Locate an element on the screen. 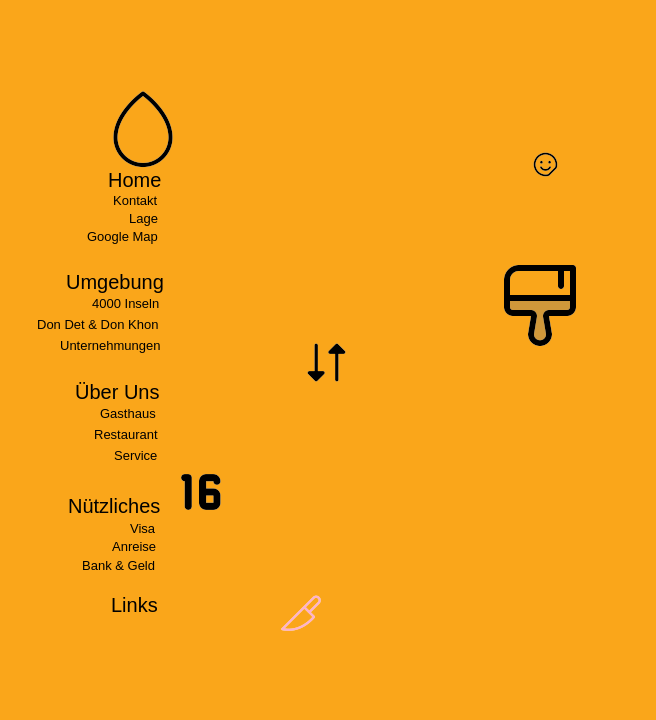 This screenshot has height=720, width=656. add a sticker to your message is located at coordinates (545, 164).